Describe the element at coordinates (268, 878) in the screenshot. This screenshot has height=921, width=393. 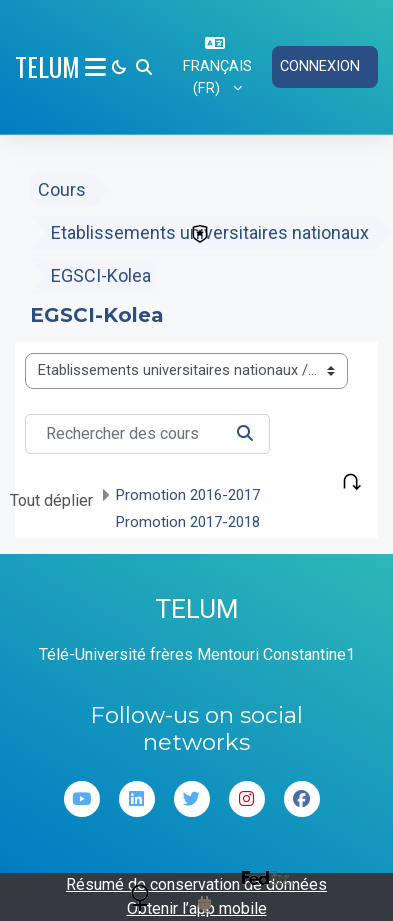
I see `open the FedEx shipping app` at that location.